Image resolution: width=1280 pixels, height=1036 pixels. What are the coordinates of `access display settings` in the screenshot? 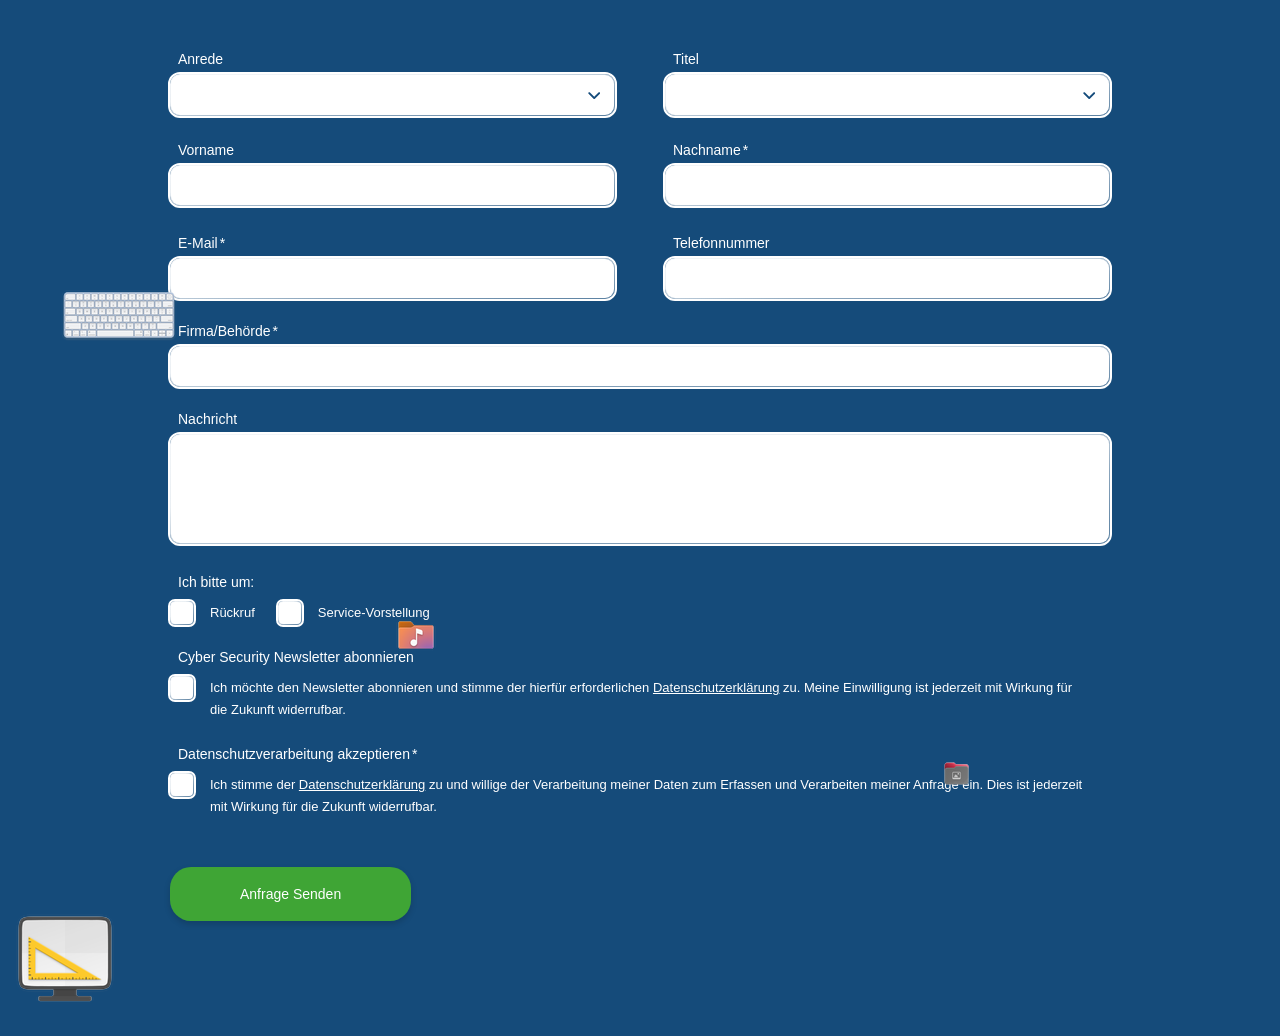 It's located at (65, 958).